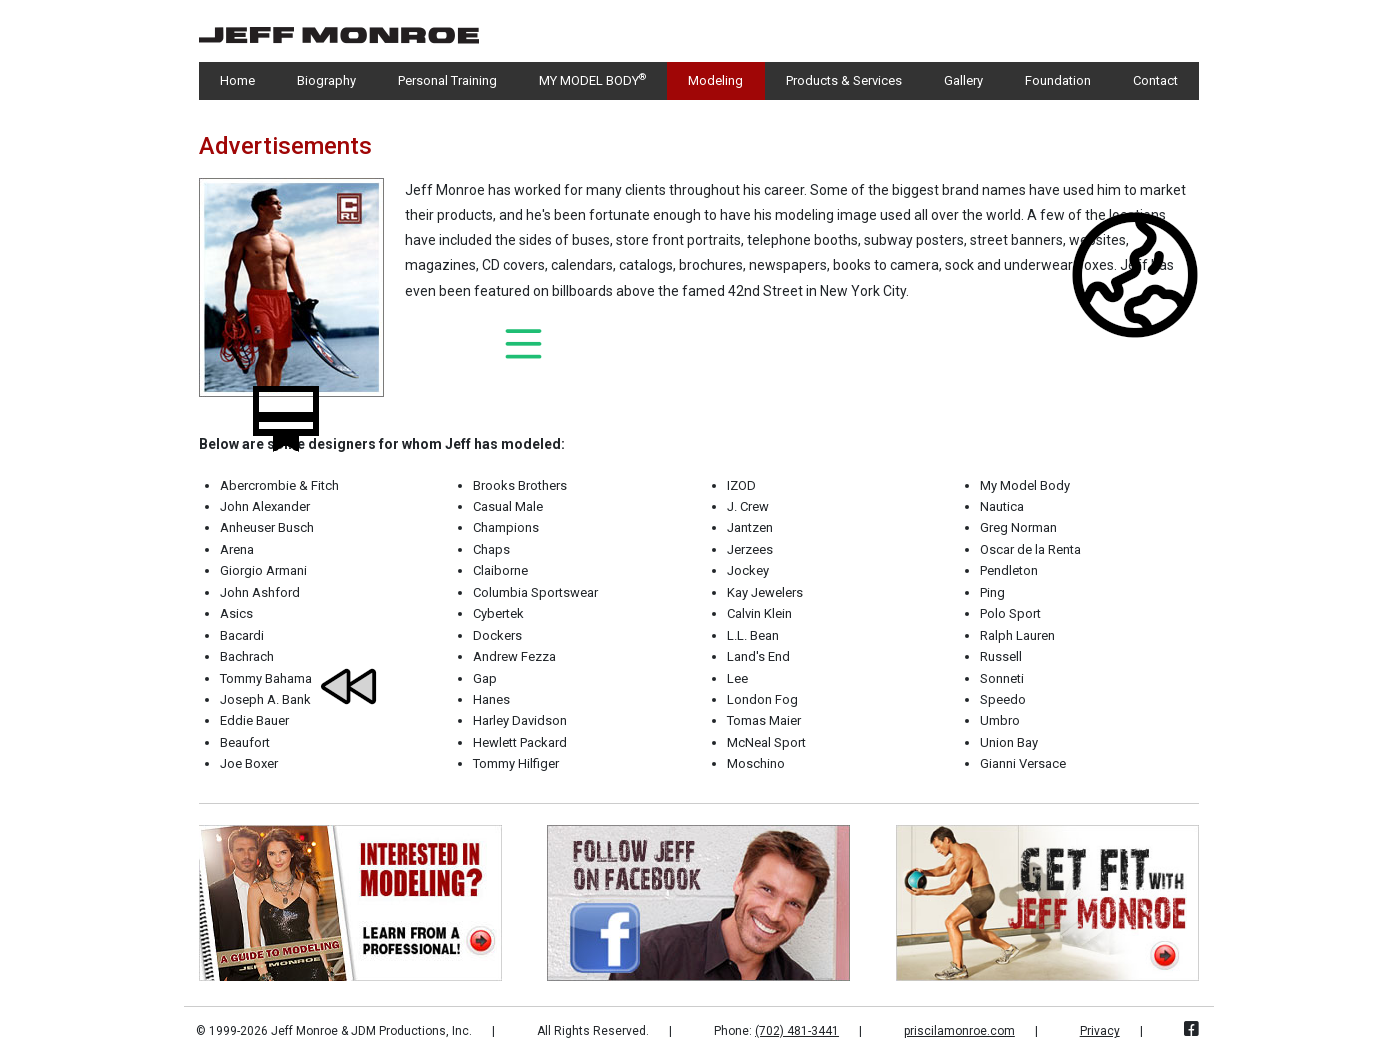 Image resolution: width=1398 pixels, height=1060 pixels. Describe the element at coordinates (350, 686) in the screenshot. I see `rewind or skip backward in media playback` at that location.